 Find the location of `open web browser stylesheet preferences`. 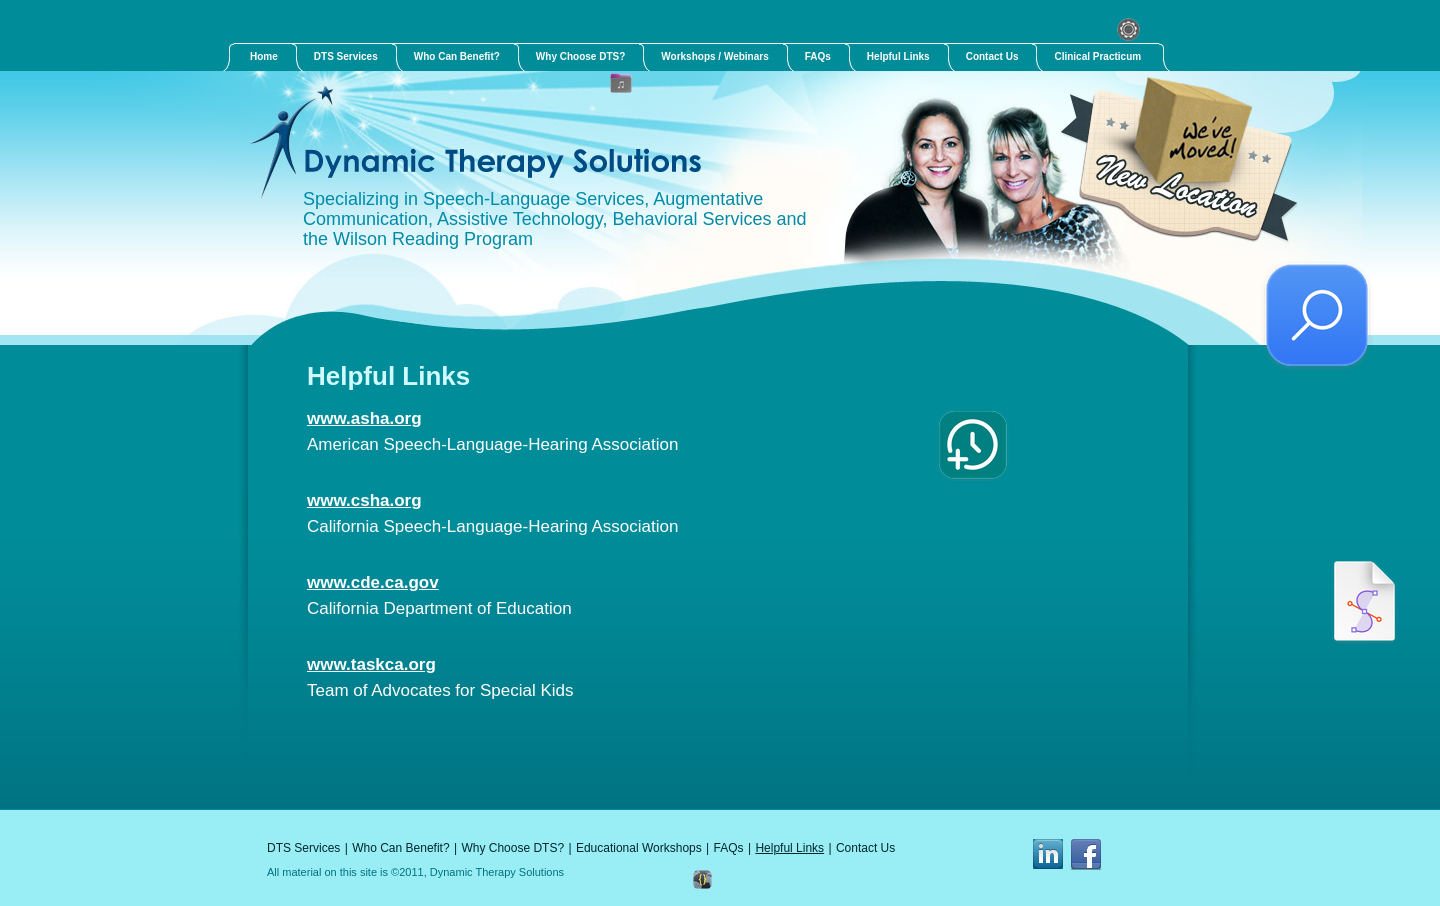

open web browser stylesheet preferences is located at coordinates (702, 879).